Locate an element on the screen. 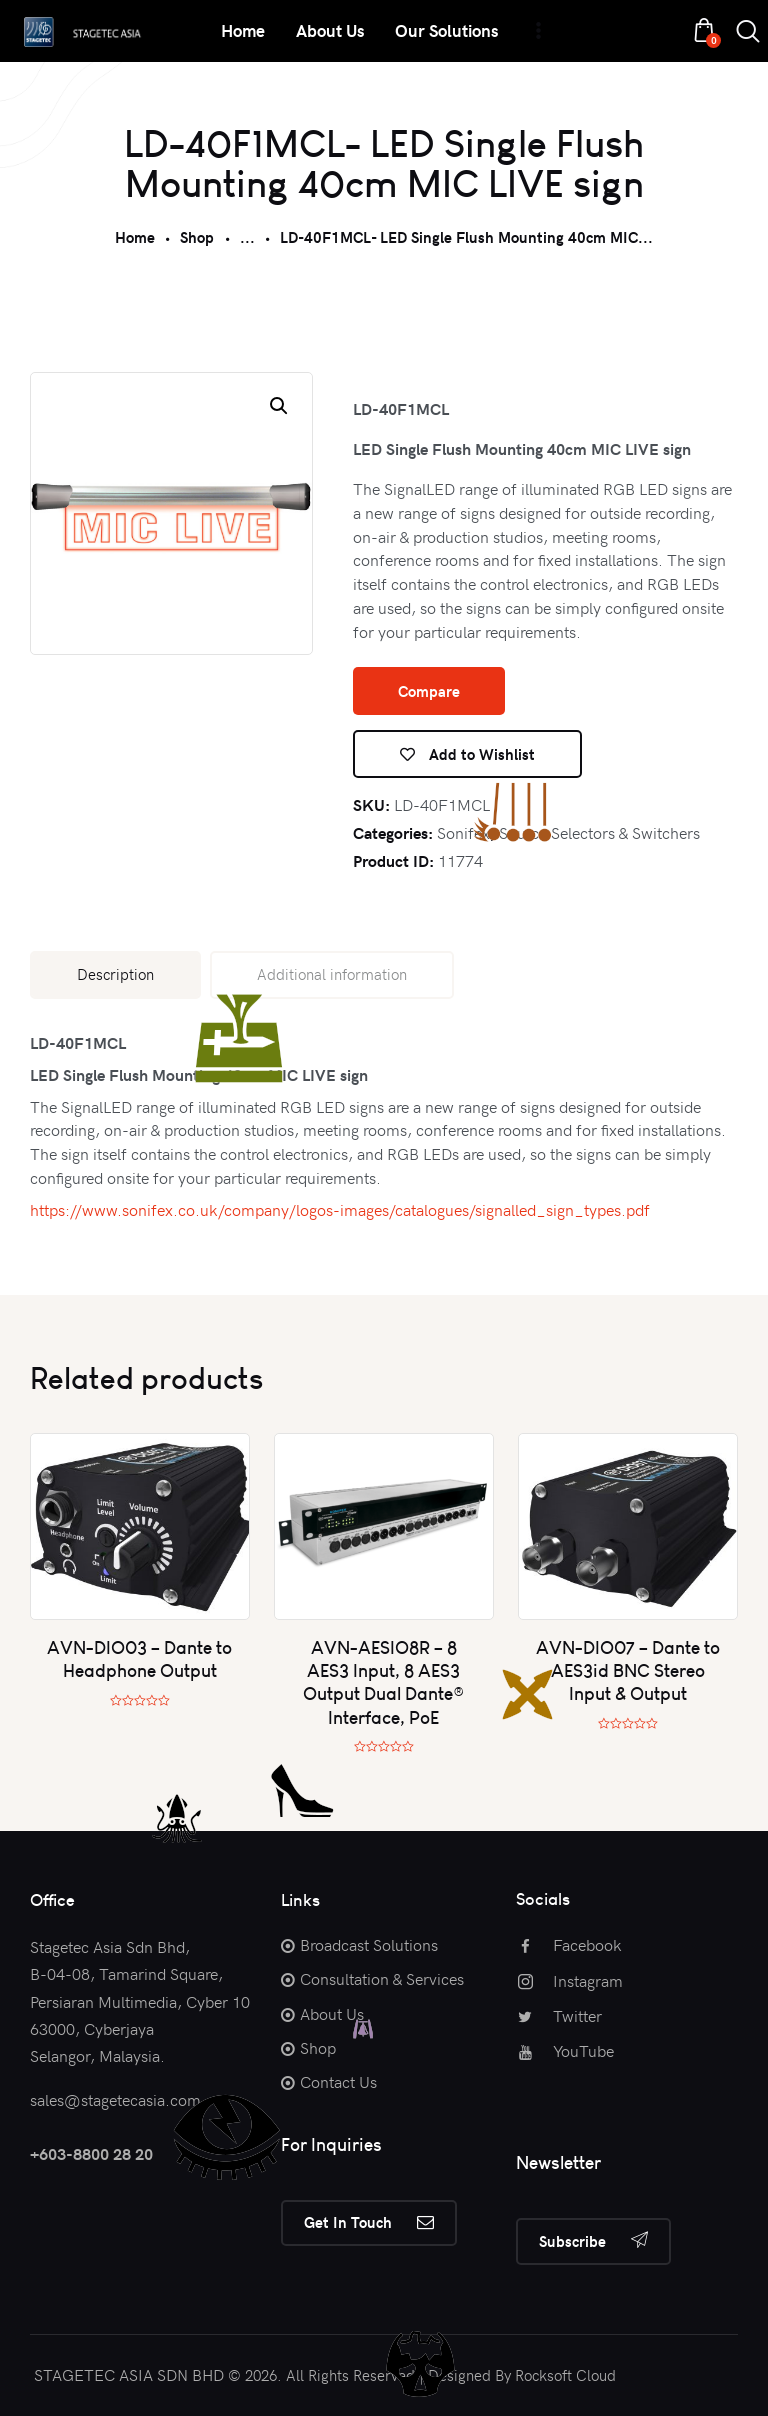 The width and height of the screenshot is (768, 2416). sea creature or ocean-themed game element is located at coordinates (177, 1818).